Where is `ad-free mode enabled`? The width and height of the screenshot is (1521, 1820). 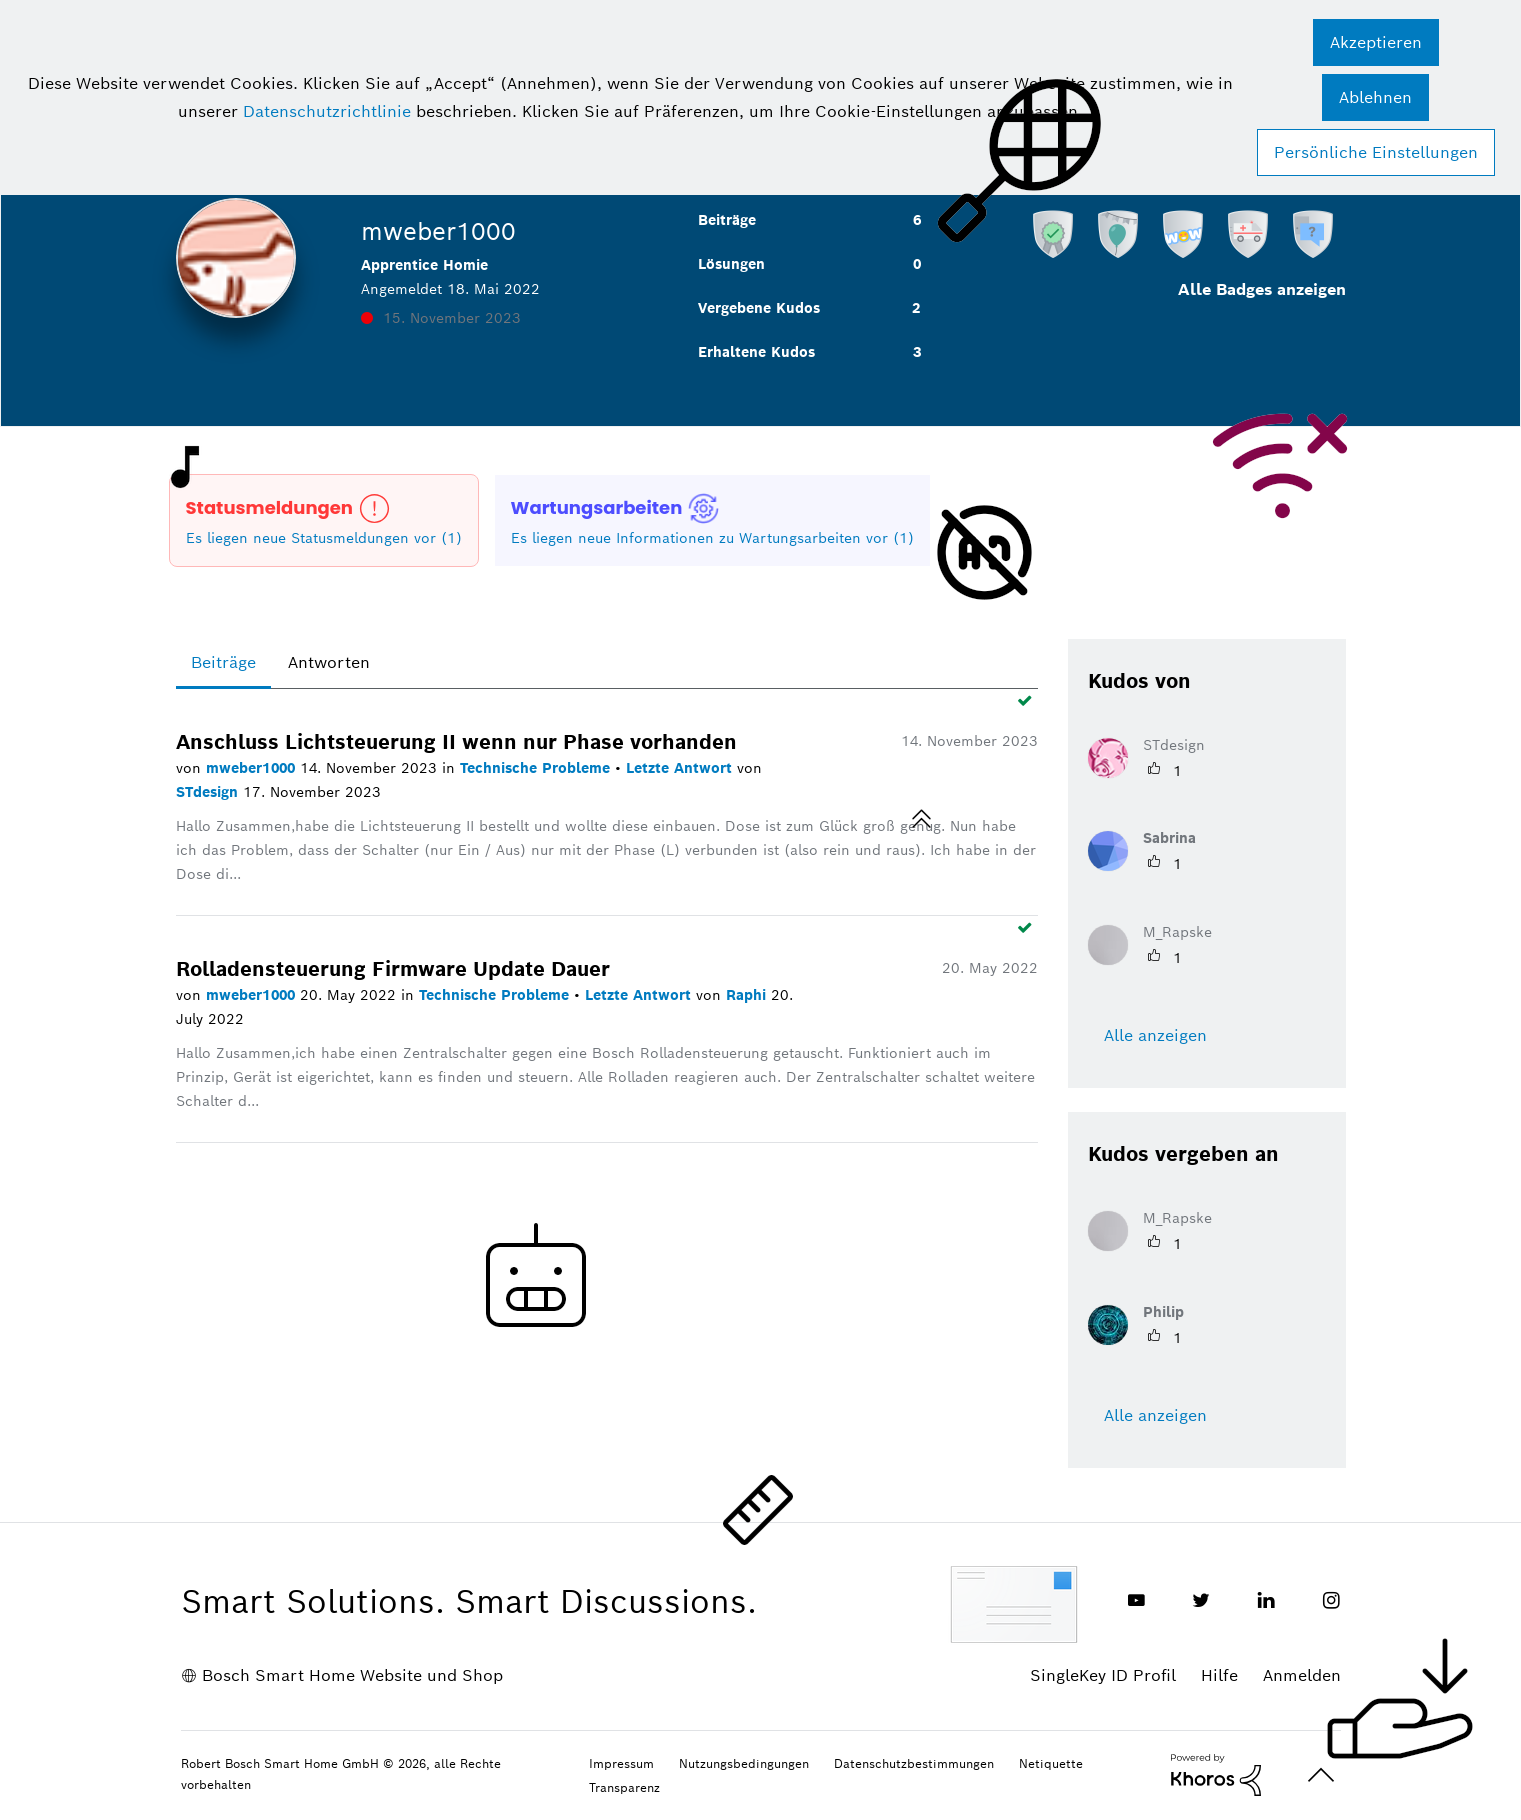
ad-free mode enabled is located at coordinates (984, 552).